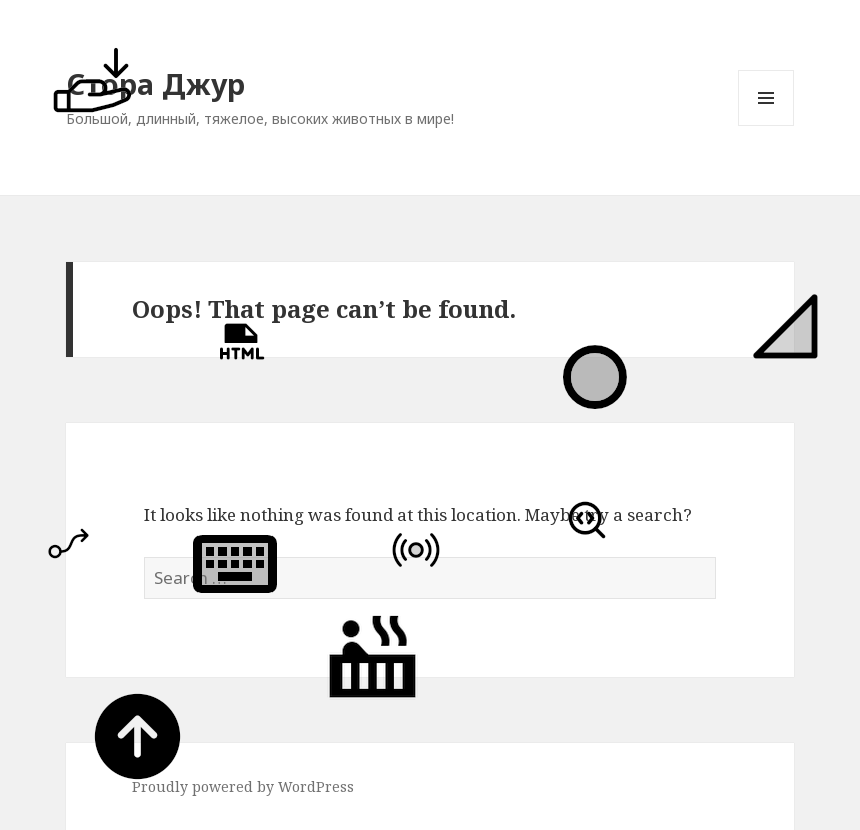 Image resolution: width=860 pixels, height=830 pixels. What do you see at coordinates (790, 331) in the screenshot?
I see `adjust notch or display cutout settings` at bounding box center [790, 331].